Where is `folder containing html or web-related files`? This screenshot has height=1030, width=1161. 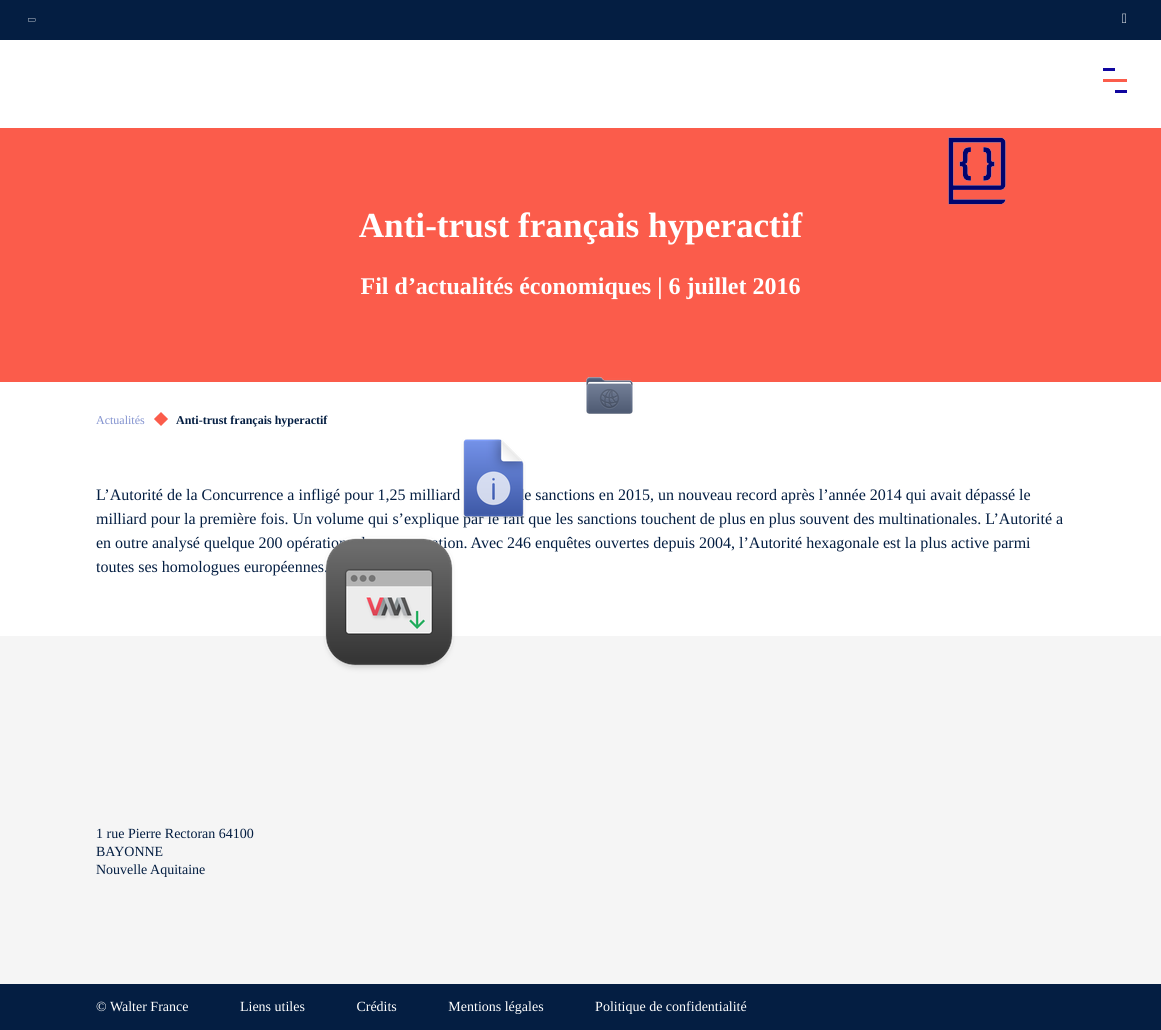 folder containing html or web-related files is located at coordinates (609, 395).